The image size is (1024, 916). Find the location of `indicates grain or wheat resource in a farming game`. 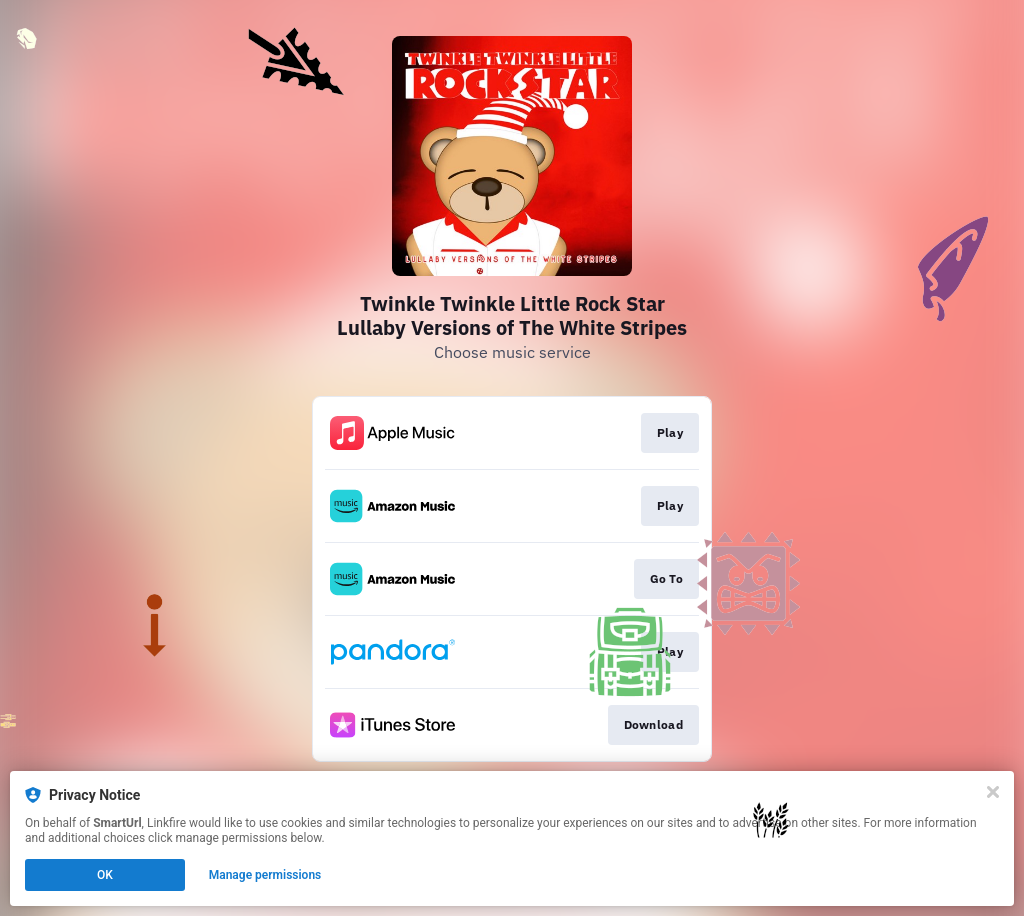

indicates grain or wheat resource in a farming game is located at coordinates (771, 820).